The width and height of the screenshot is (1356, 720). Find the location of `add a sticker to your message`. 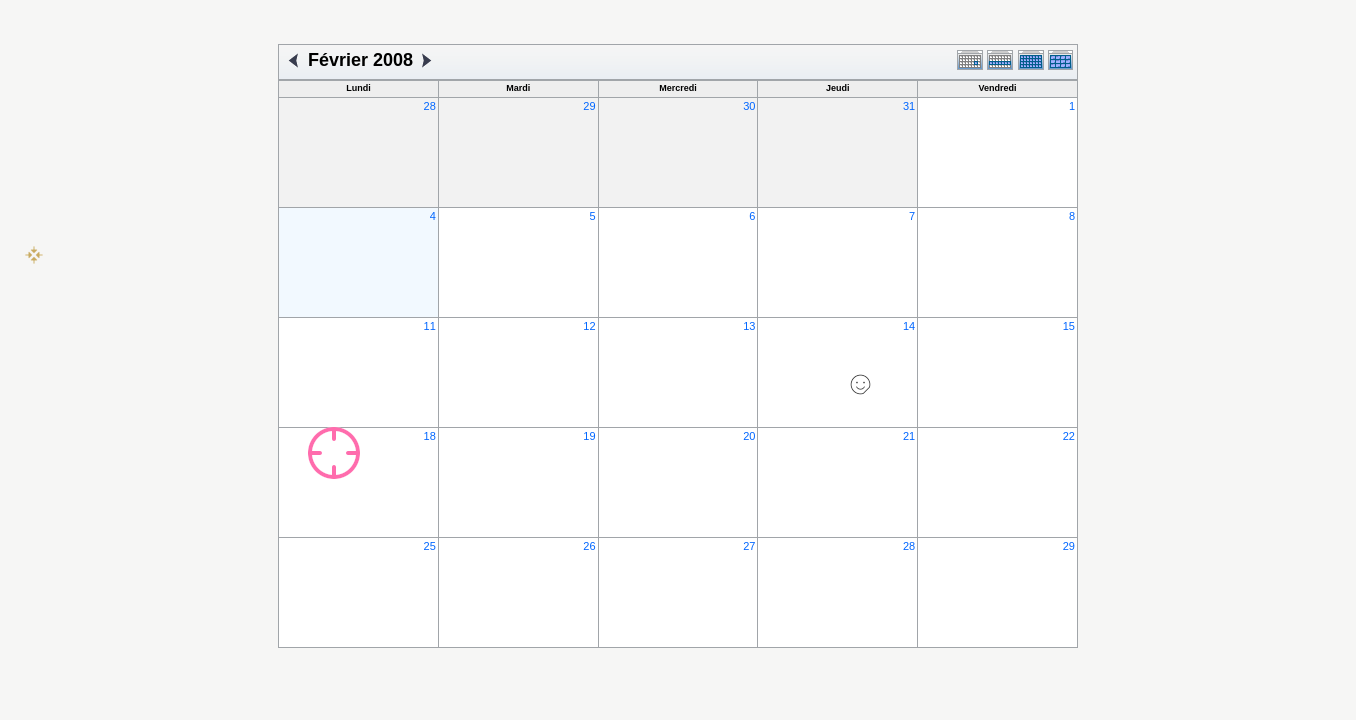

add a sticker to your message is located at coordinates (860, 384).